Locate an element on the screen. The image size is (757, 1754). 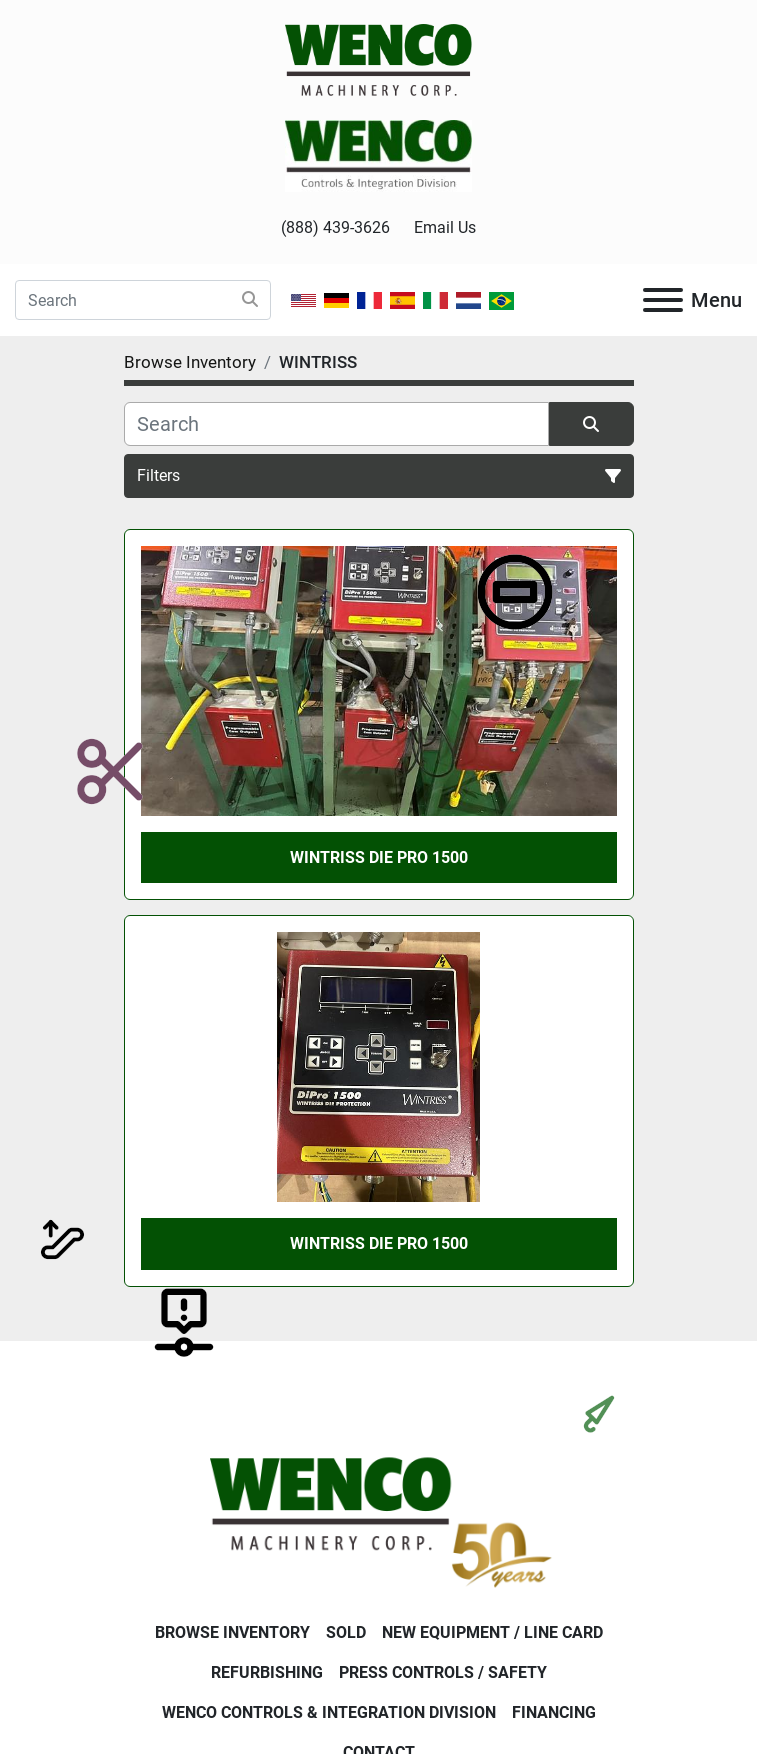
indicates clear or dry weather conditions is located at coordinates (599, 1413).